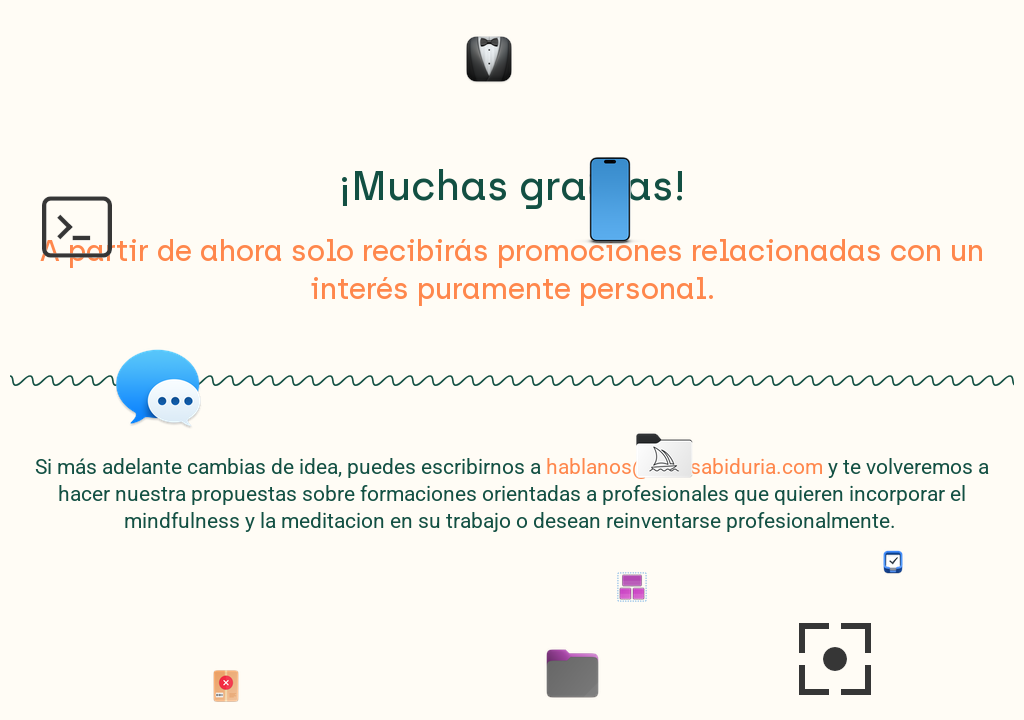  I want to click on open Things 3 task manager app, so click(893, 562).